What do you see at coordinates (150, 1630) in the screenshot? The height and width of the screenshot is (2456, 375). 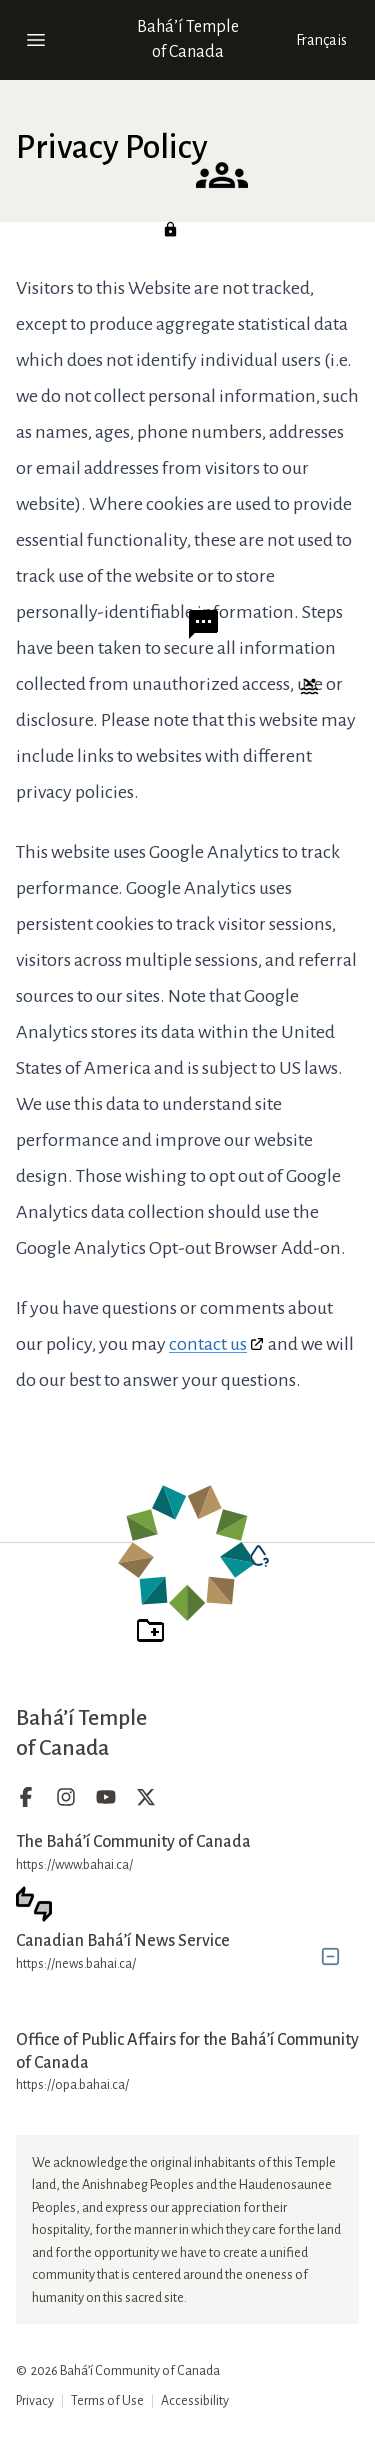 I see `create a new folder` at bounding box center [150, 1630].